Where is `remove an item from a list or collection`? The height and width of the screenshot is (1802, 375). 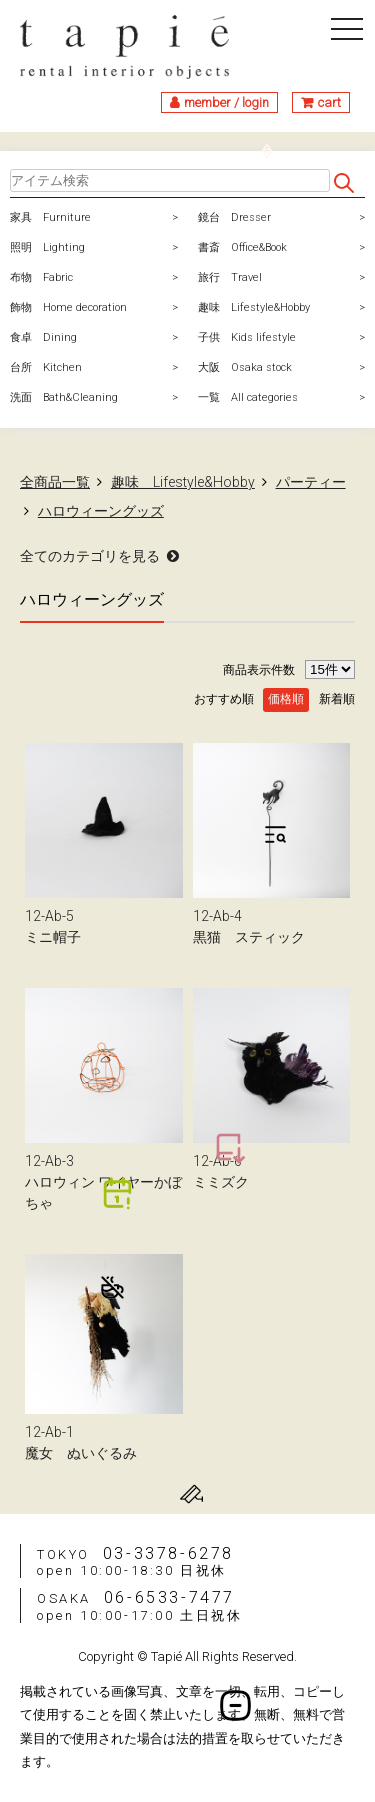
remove an item from a list or collection is located at coordinates (235, 1705).